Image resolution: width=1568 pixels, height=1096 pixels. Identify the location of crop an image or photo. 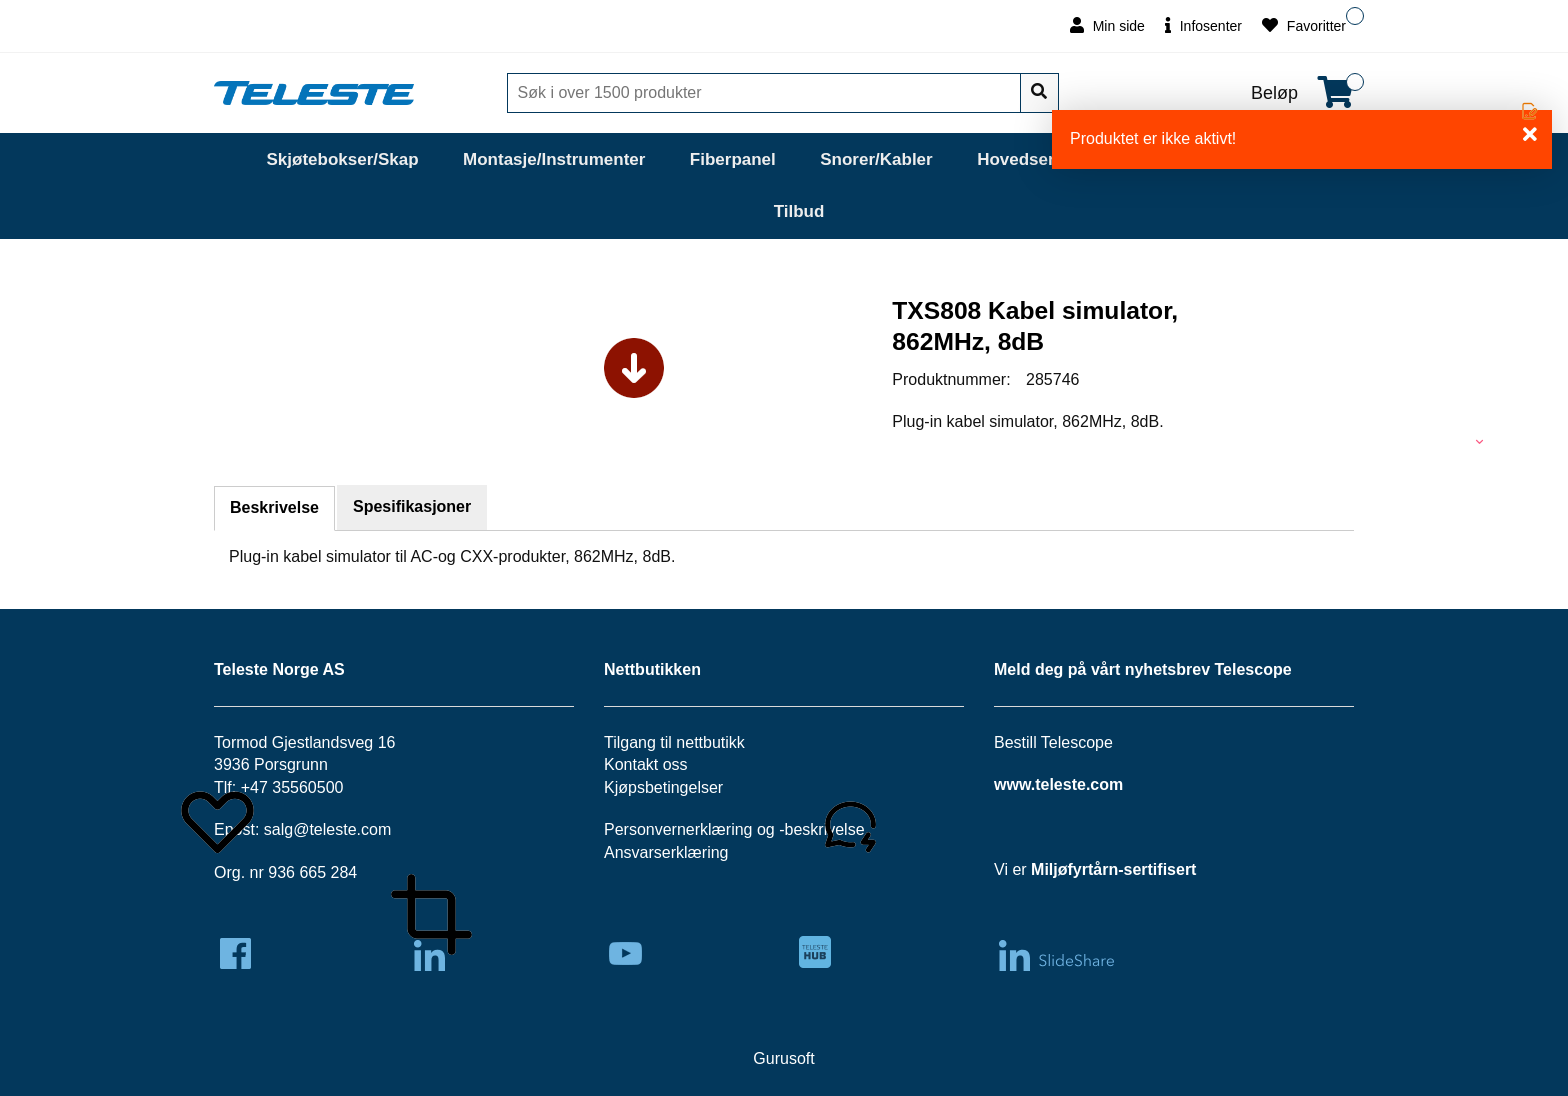
(431, 914).